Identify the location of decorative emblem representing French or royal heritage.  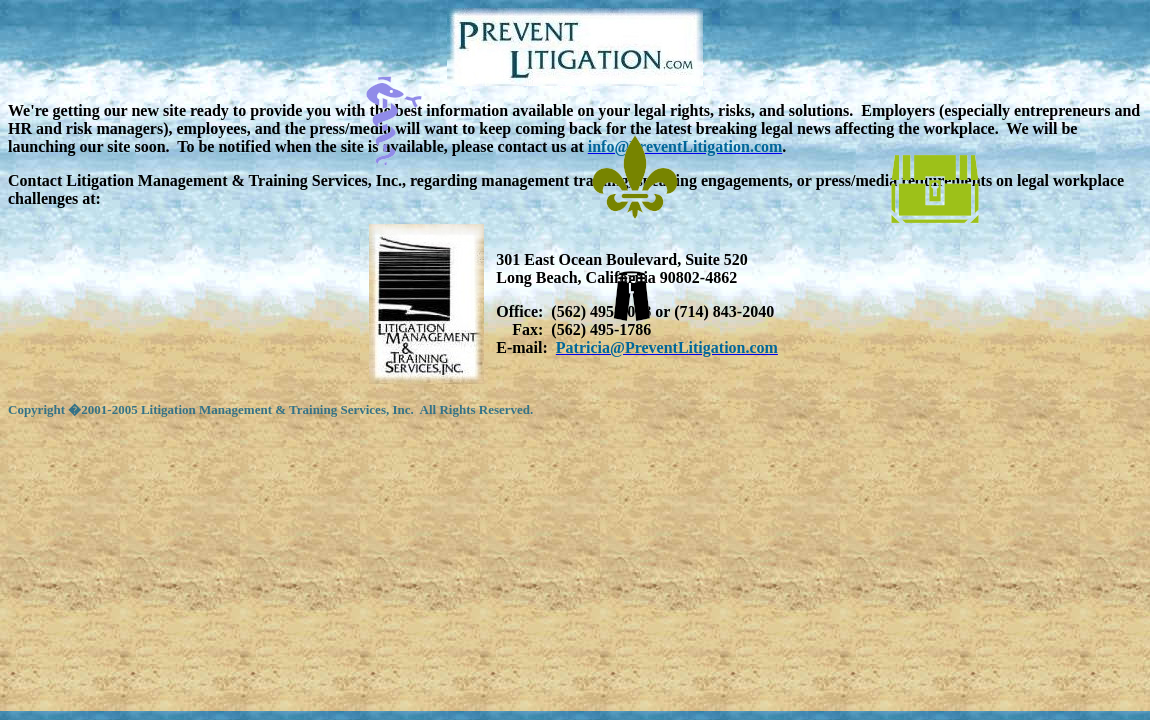
(635, 177).